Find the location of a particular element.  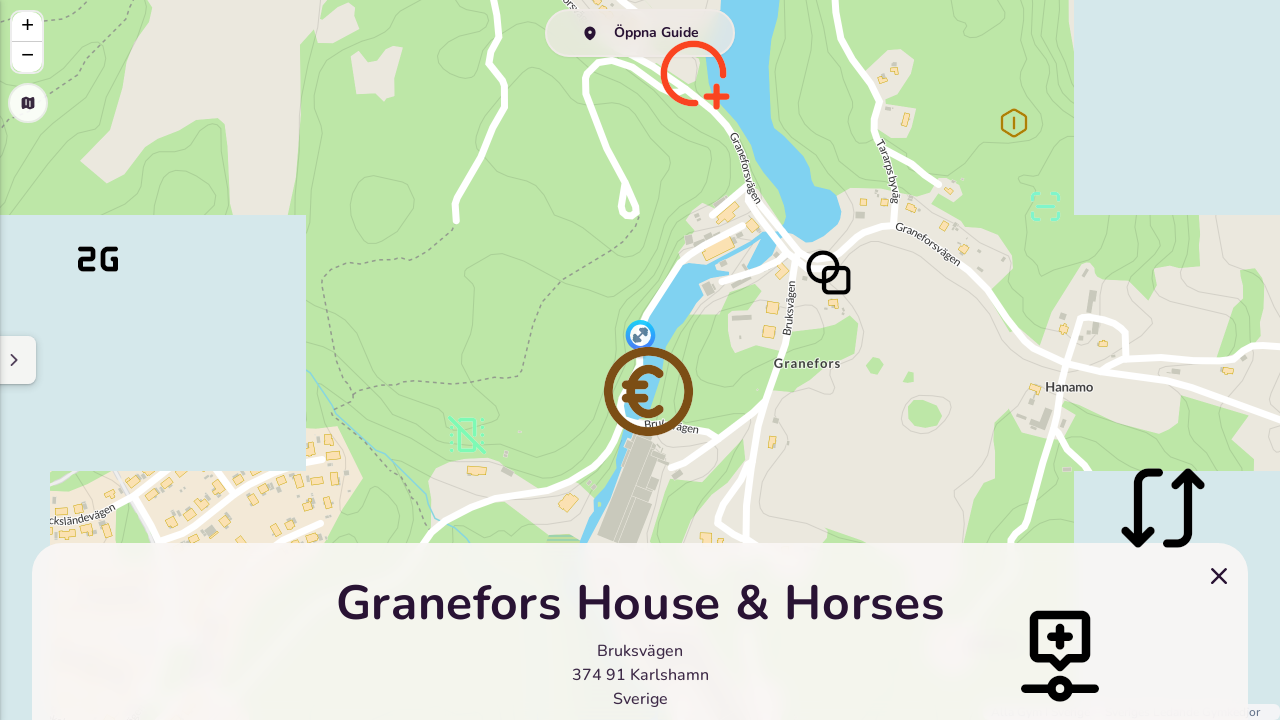

scan a barcode or QR code is located at coordinates (1045, 206).